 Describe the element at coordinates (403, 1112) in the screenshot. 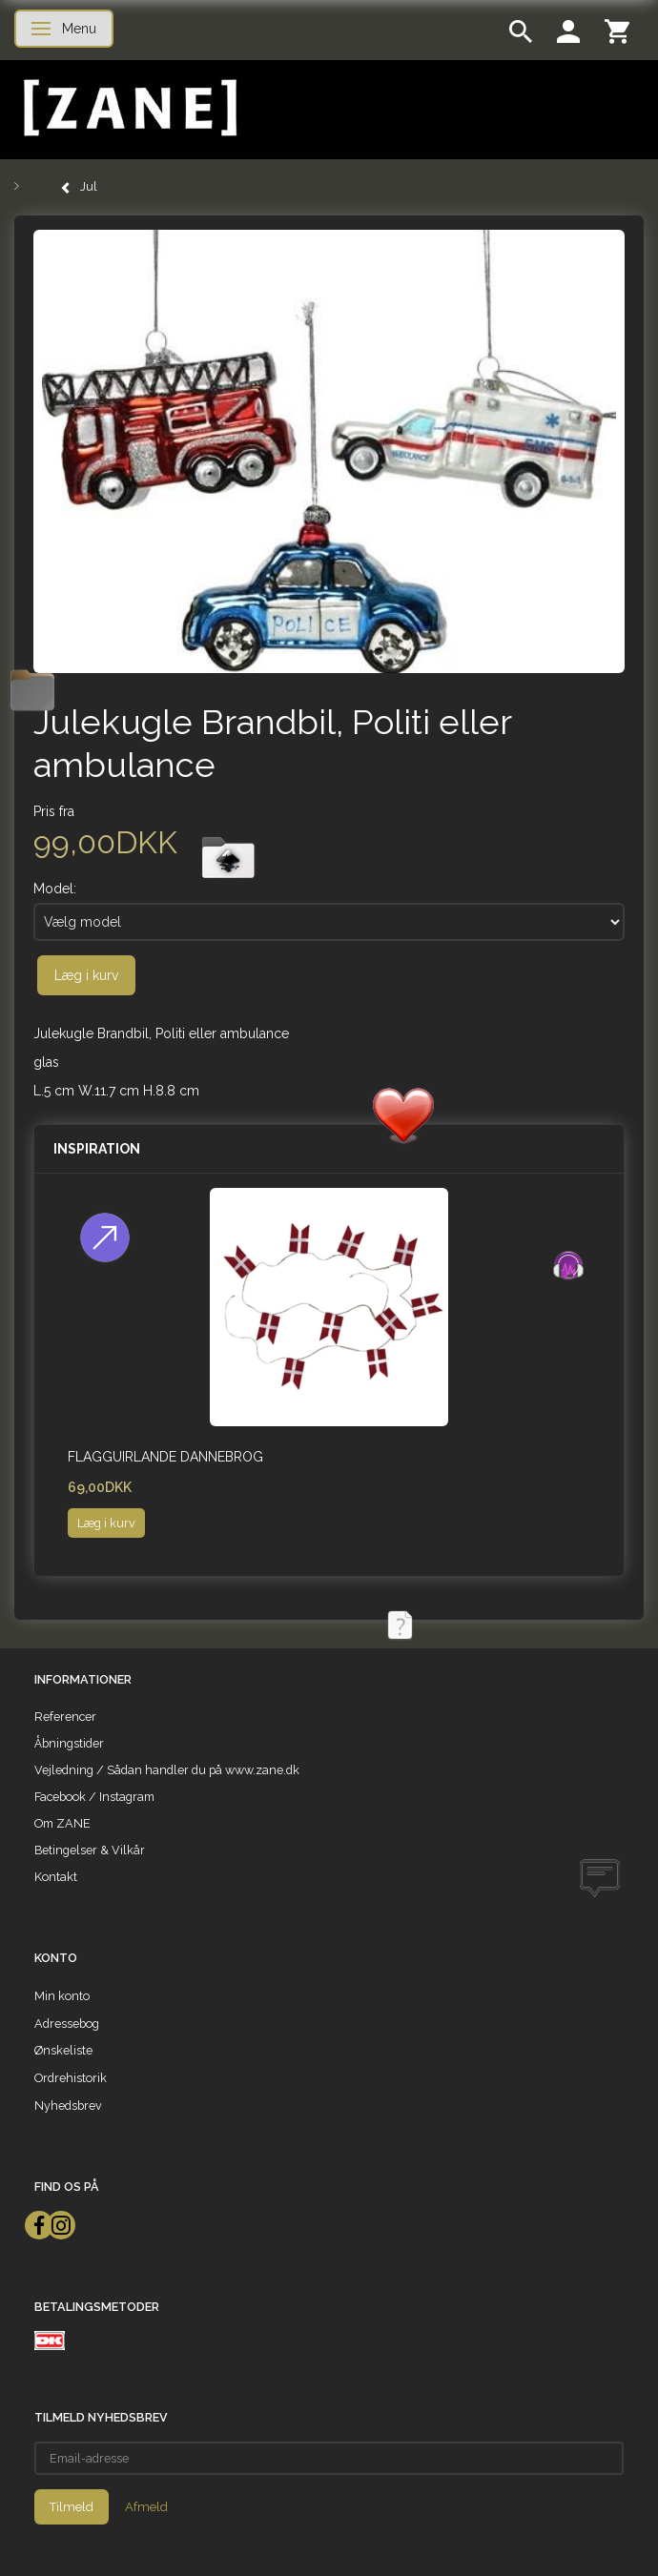

I see `access your favorites or bookmarked items` at that location.